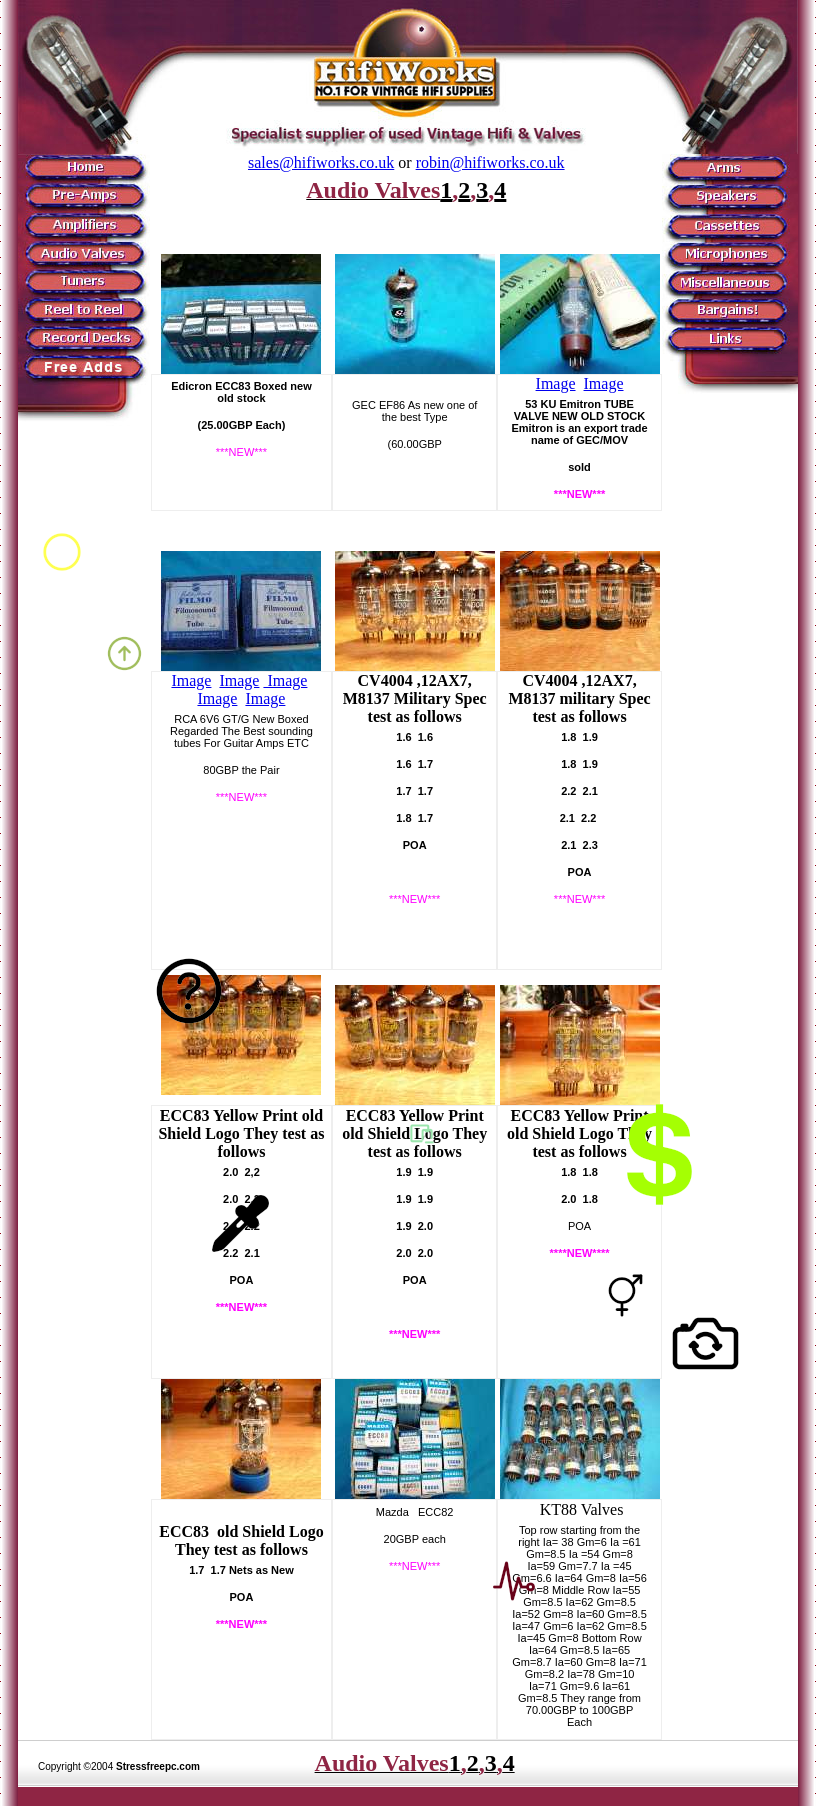 This screenshot has height=1806, width=816. I want to click on view prices in US dollars, so click(659, 1154).